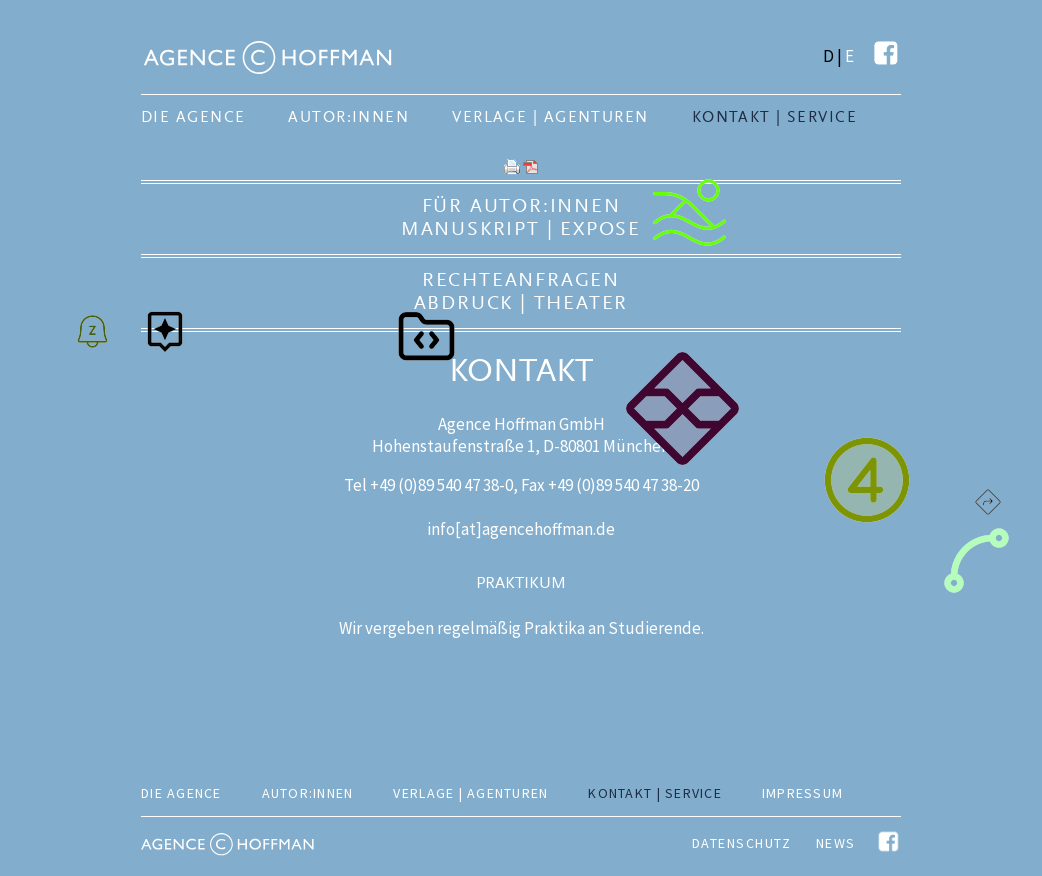  Describe the element at coordinates (426, 337) in the screenshot. I see `open code files directory` at that location.